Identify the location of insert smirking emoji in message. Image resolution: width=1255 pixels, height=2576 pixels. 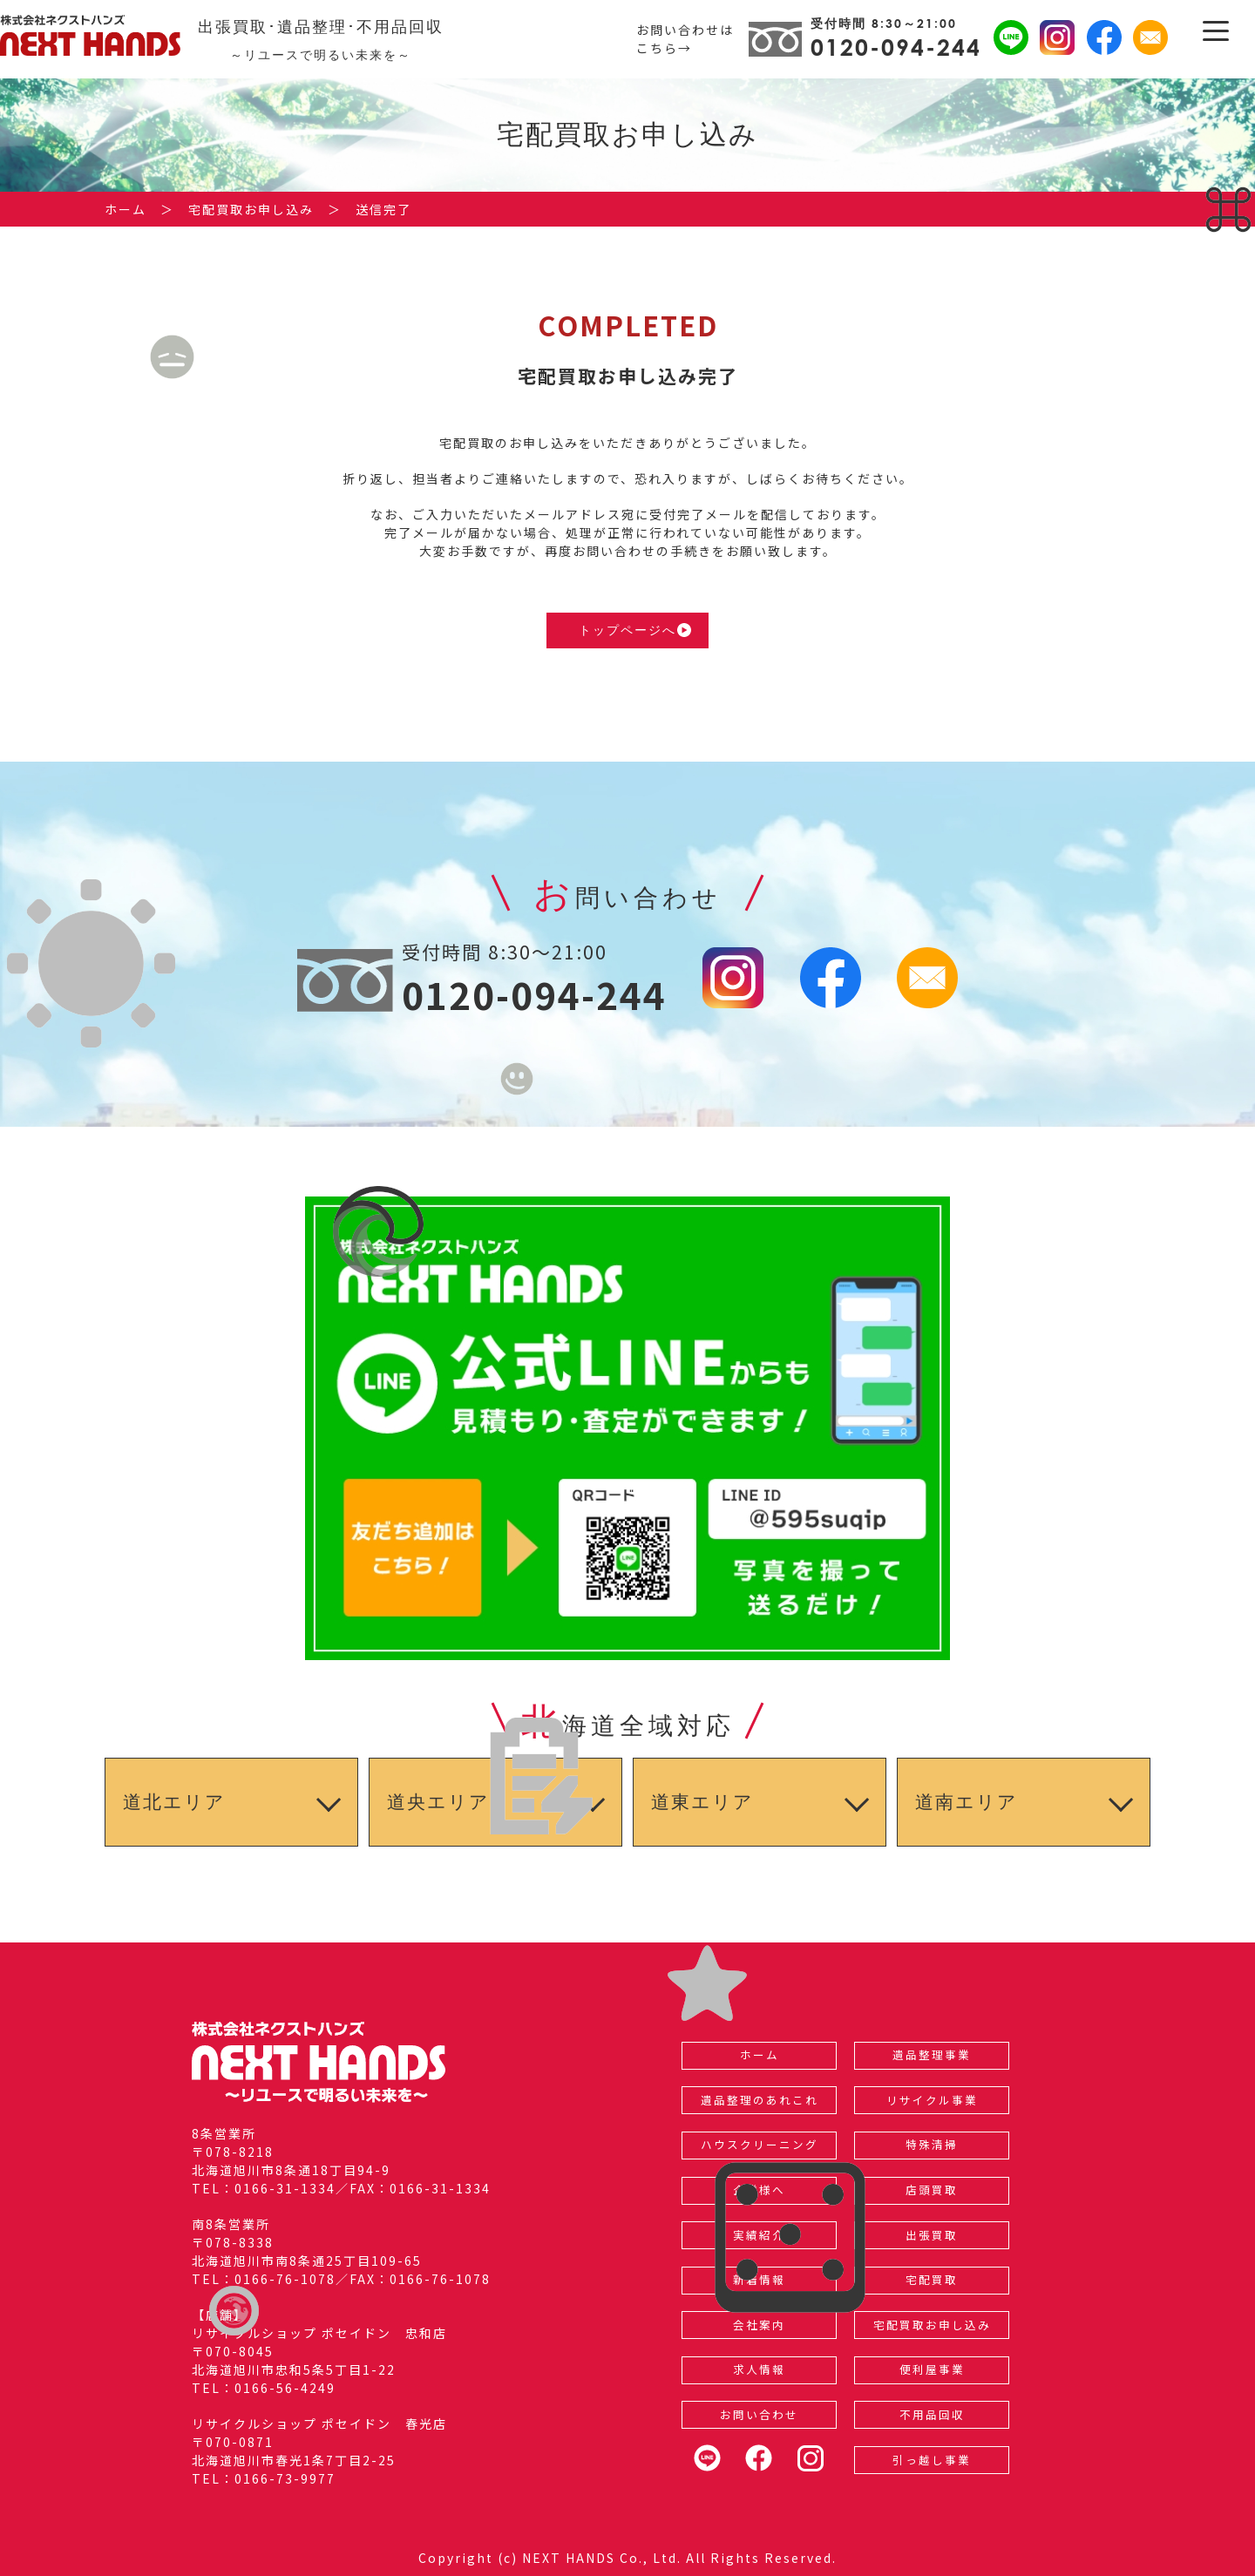
(517, 1079).